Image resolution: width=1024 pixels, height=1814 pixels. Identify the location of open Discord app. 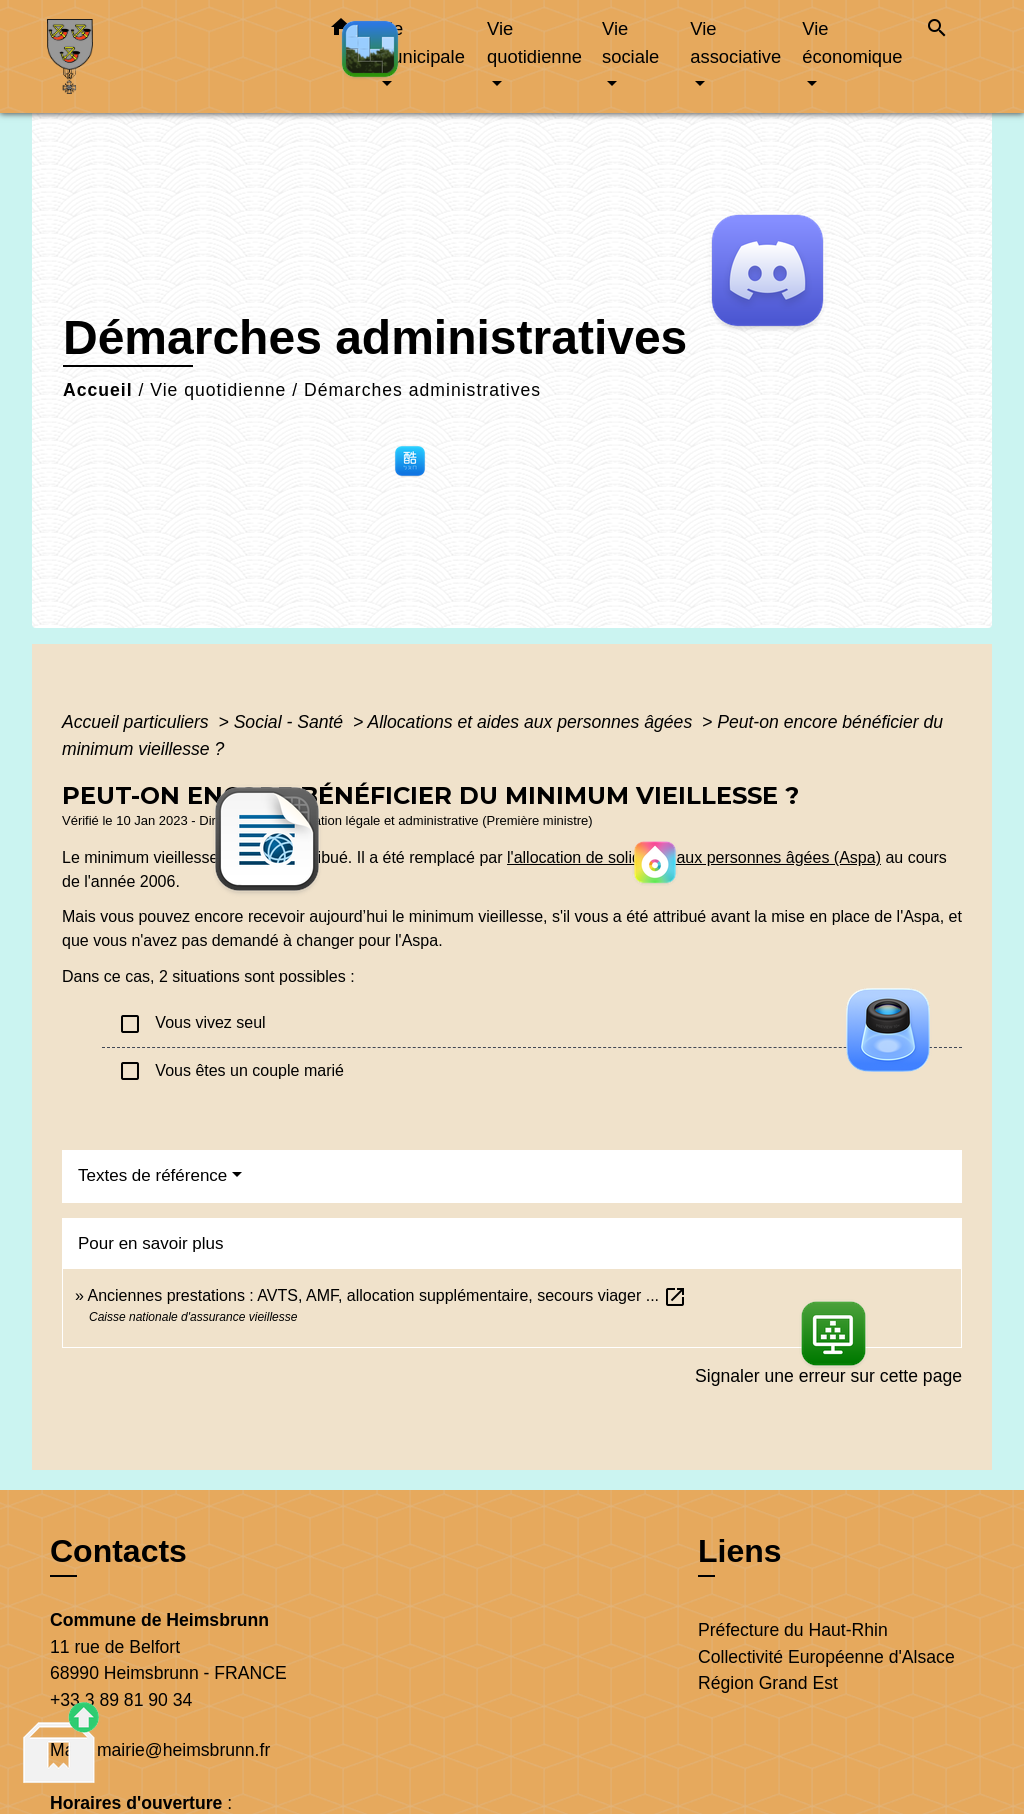
(767, 270).